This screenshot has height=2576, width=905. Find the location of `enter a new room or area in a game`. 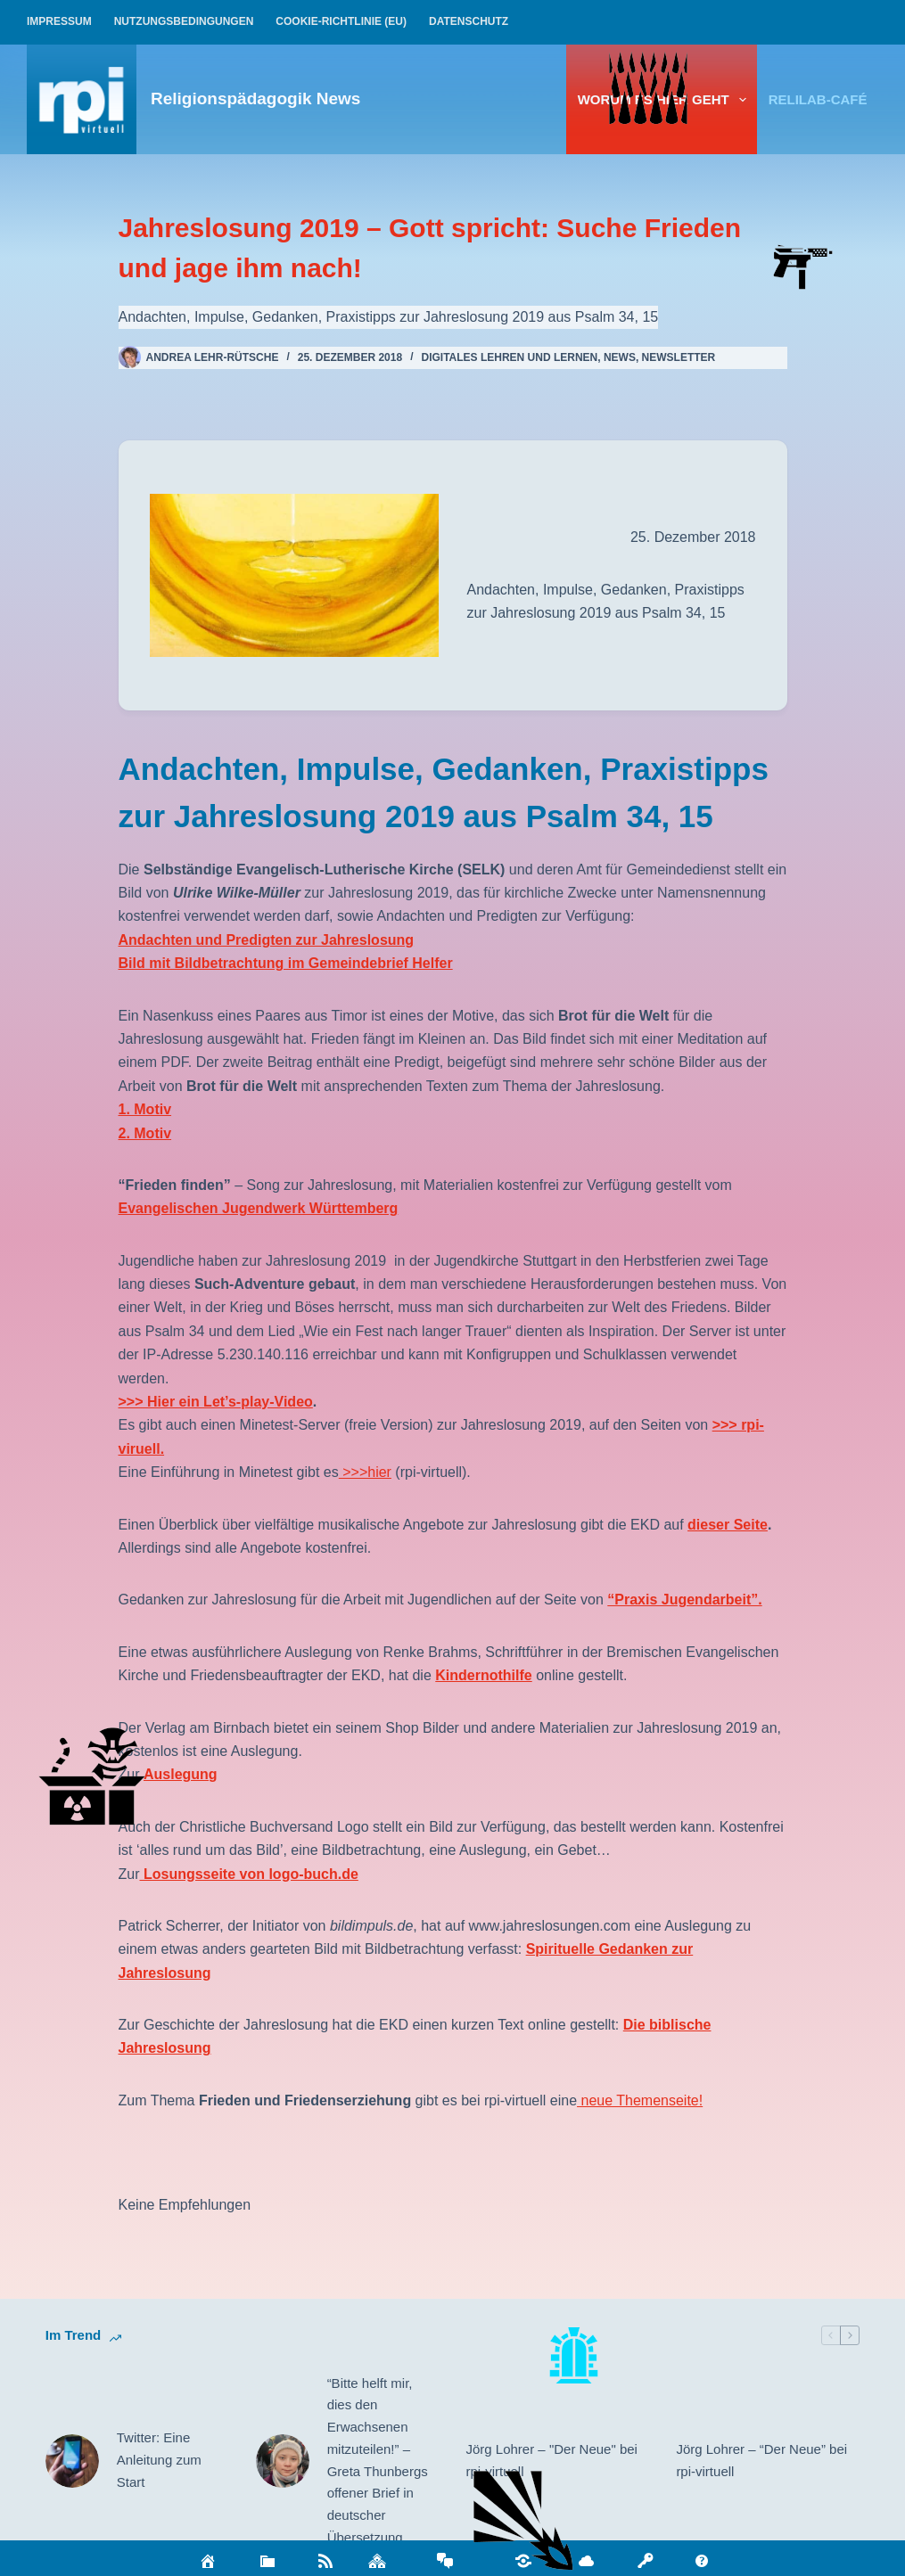

enter a new room or area in a game is located at coordinates (573, 2355).